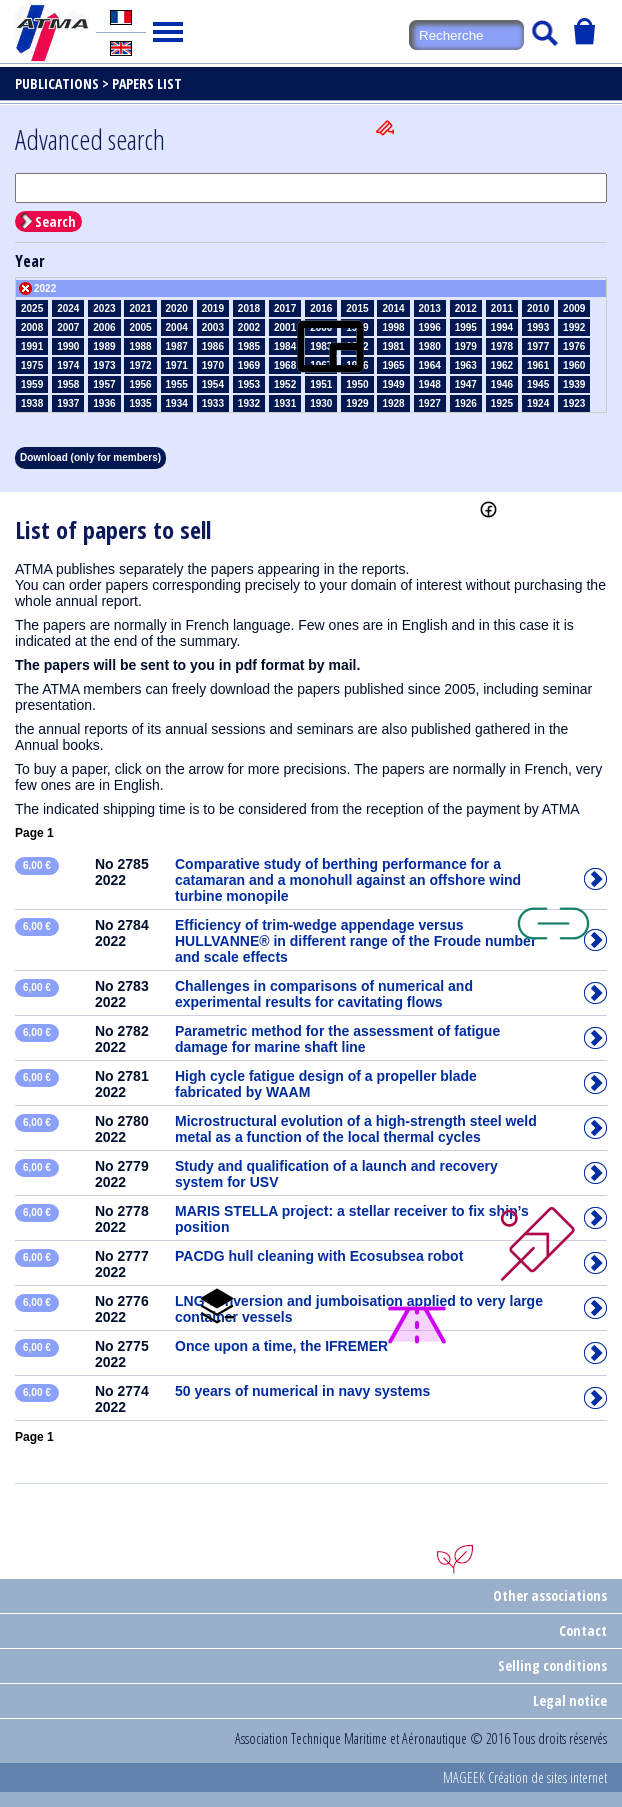 The height and width of the screenshot is (1807, 622). What do you see at coordinates (553, 923) in the screenshot?
I see `copy or share a link` at bounding box center [553, 923].